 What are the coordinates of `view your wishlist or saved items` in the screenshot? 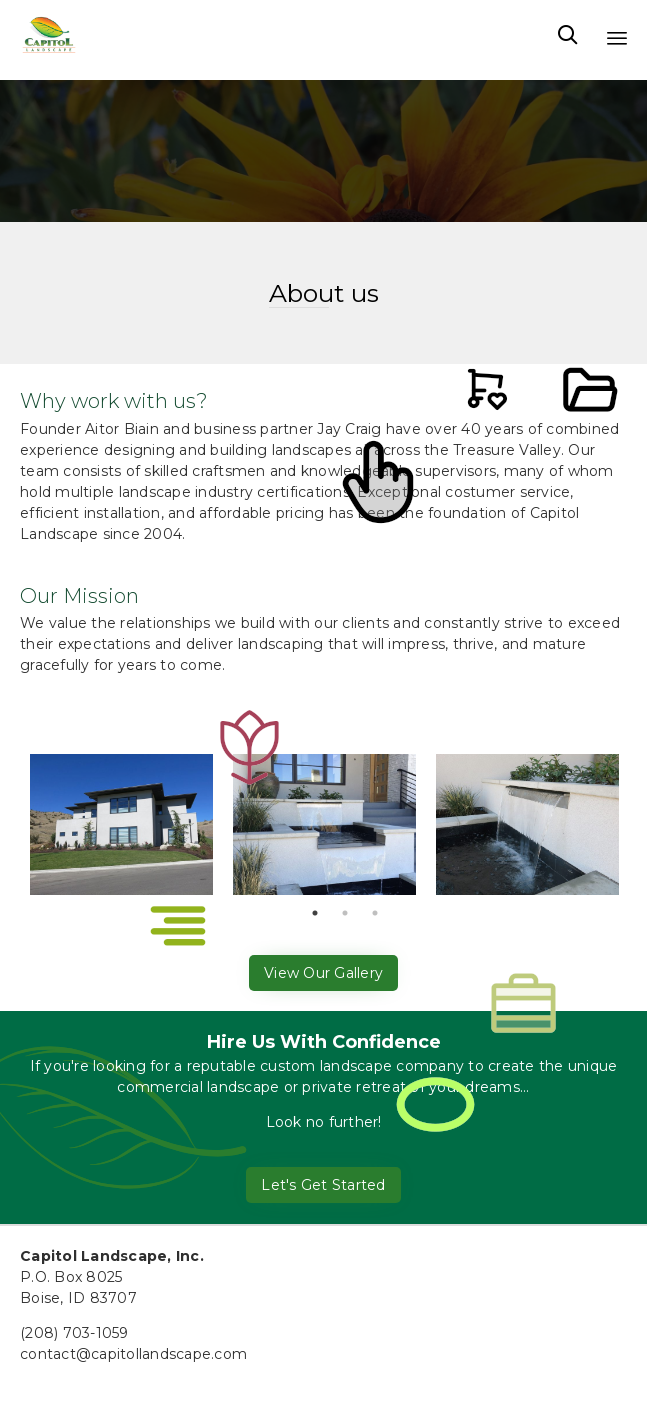 It's located at (485, 388).